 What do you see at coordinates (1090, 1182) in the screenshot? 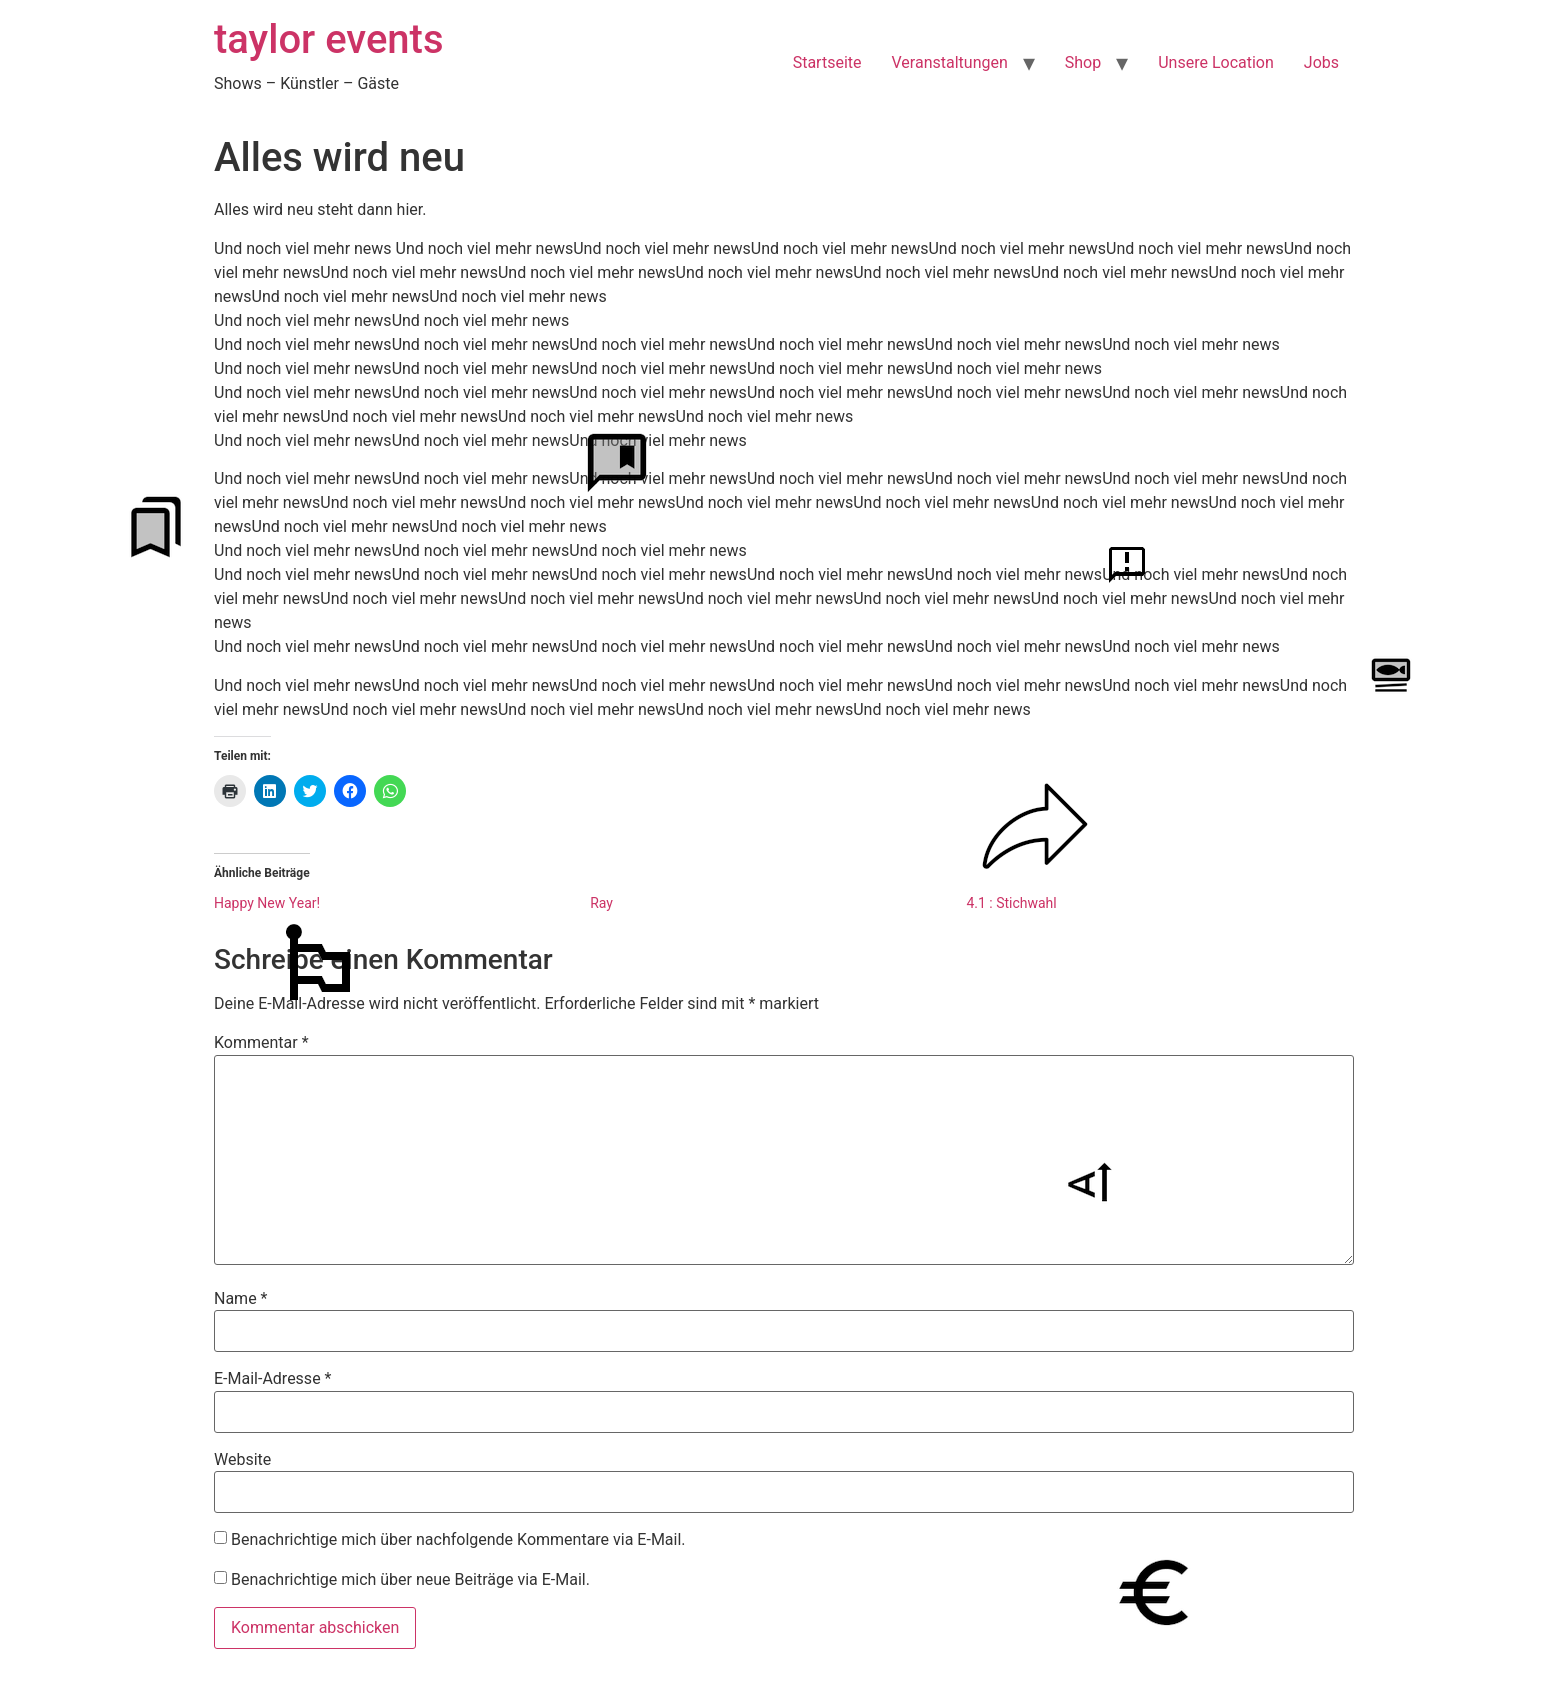
I see `rotate text direction upward` at bounding box center [1090, 1182].